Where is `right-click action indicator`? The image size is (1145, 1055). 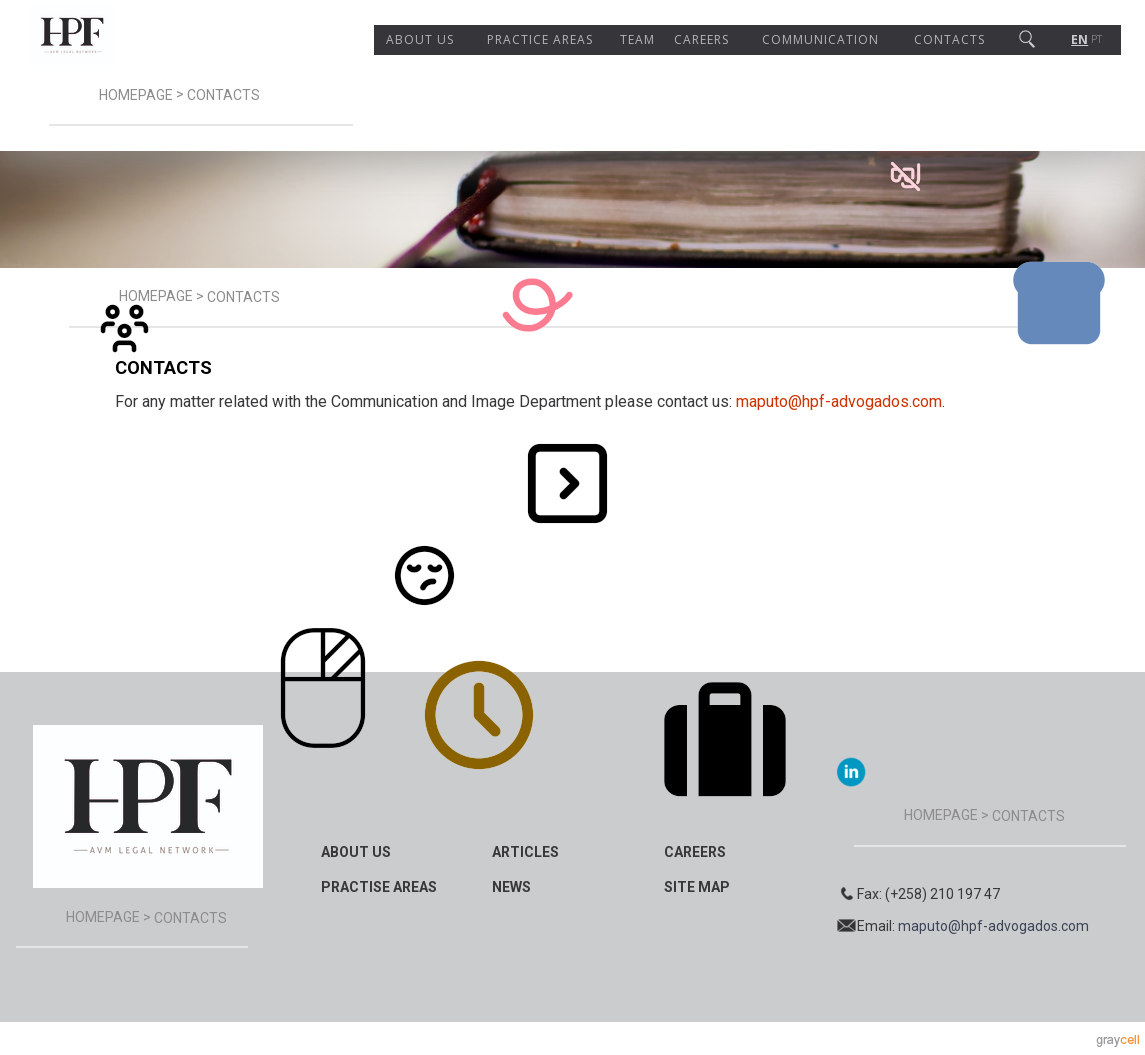
right-click action indicator is located at coordinates (323, 688).